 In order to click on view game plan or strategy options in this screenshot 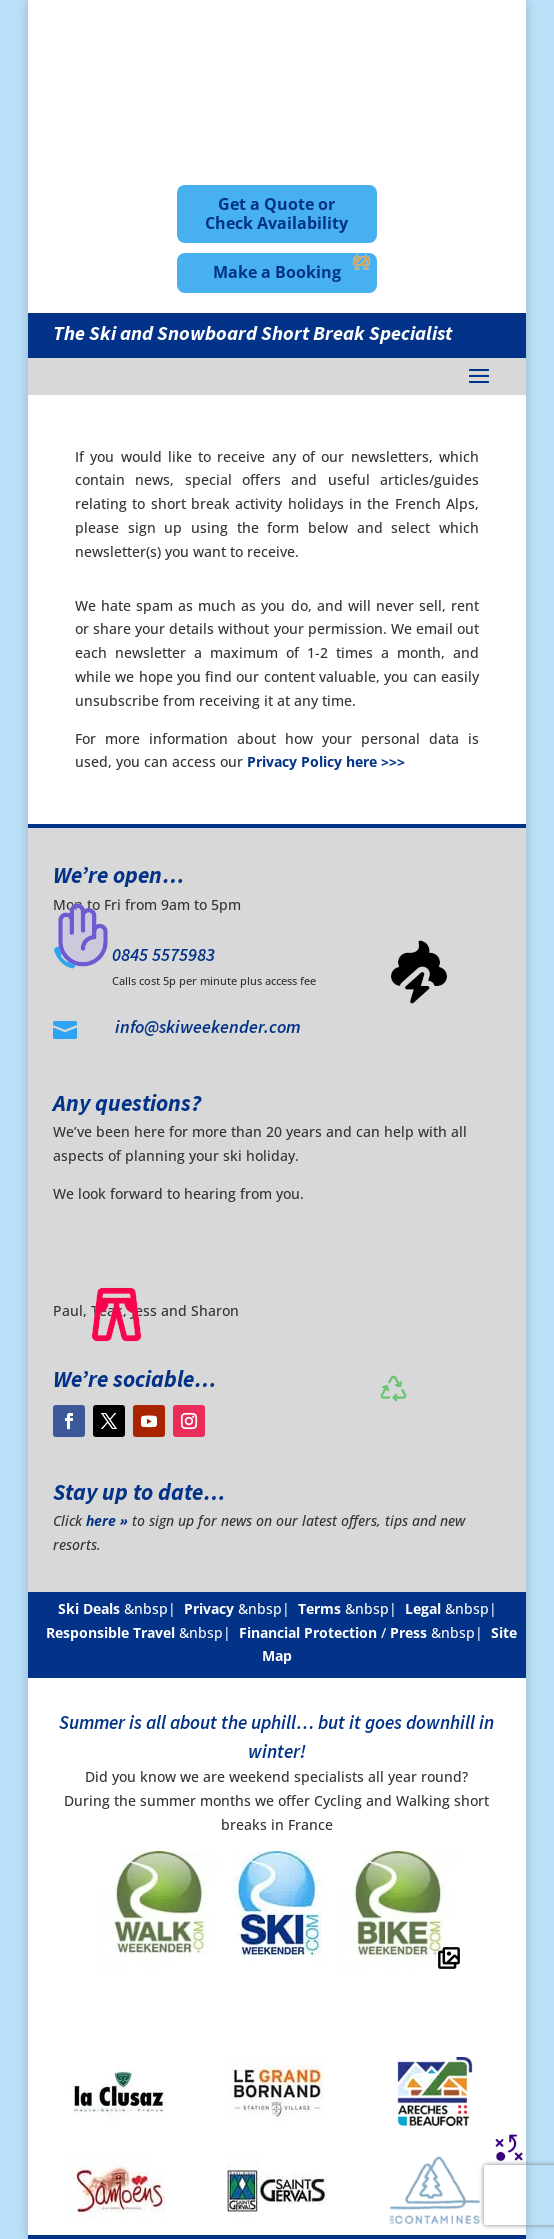, I will do `click(508, 2148)`.